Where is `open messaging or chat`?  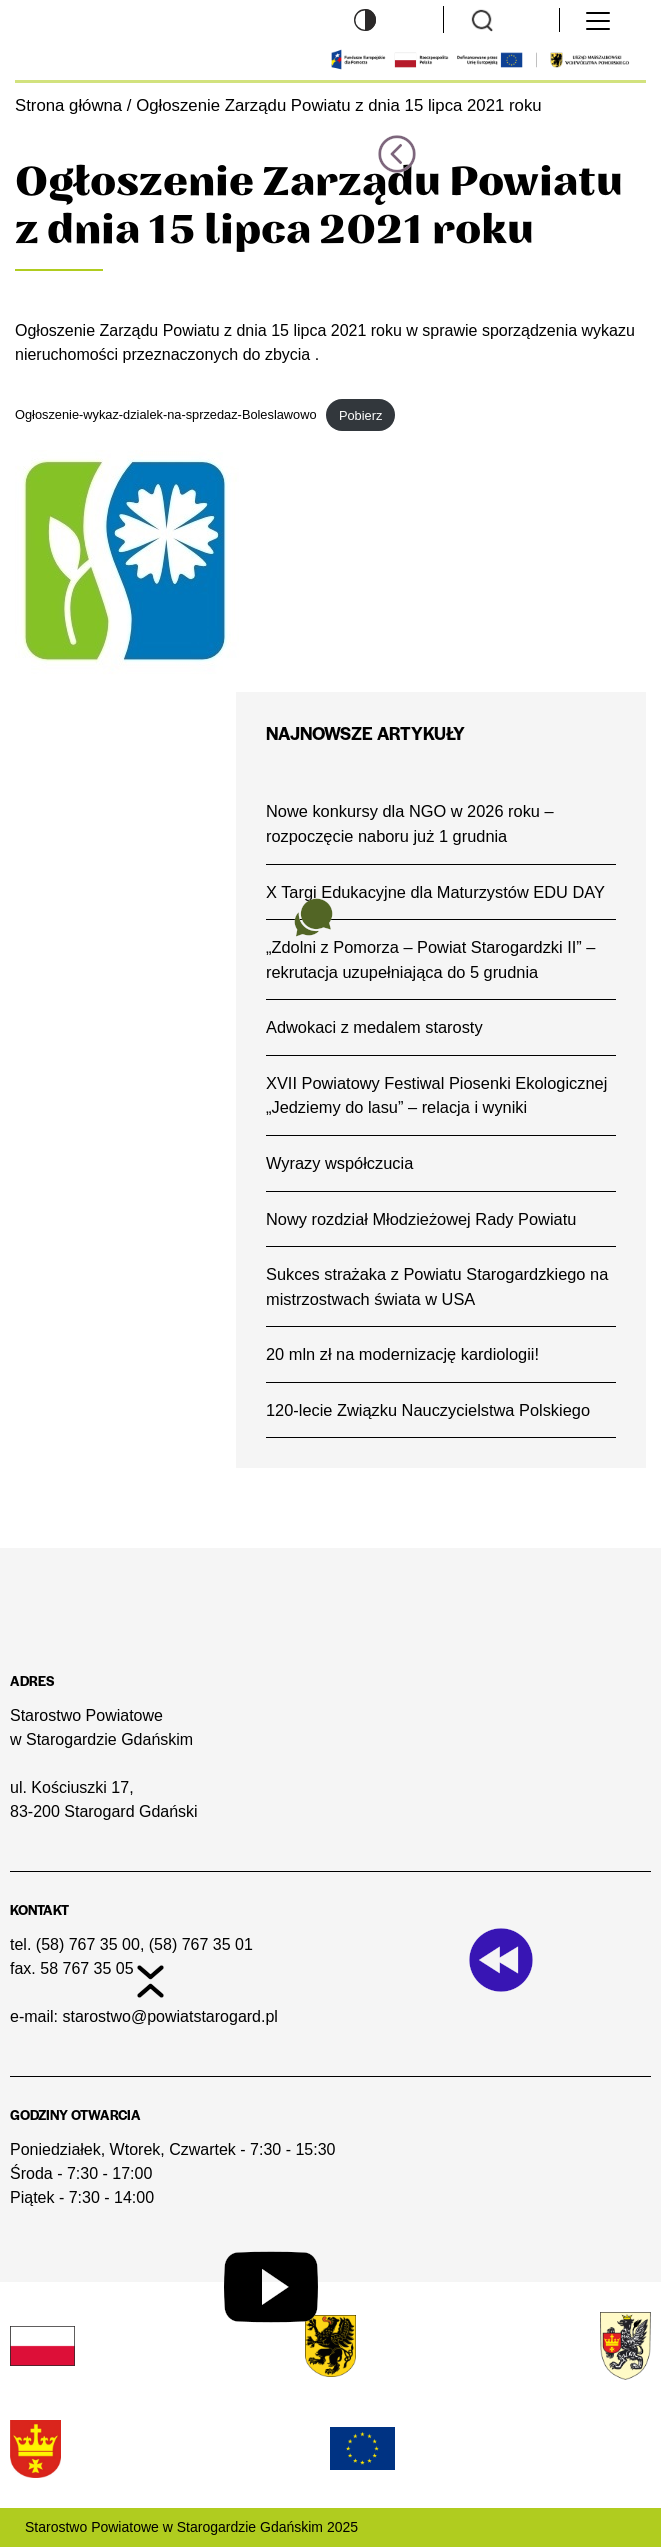
open messaging or chat is located at coordinates (313, 917).